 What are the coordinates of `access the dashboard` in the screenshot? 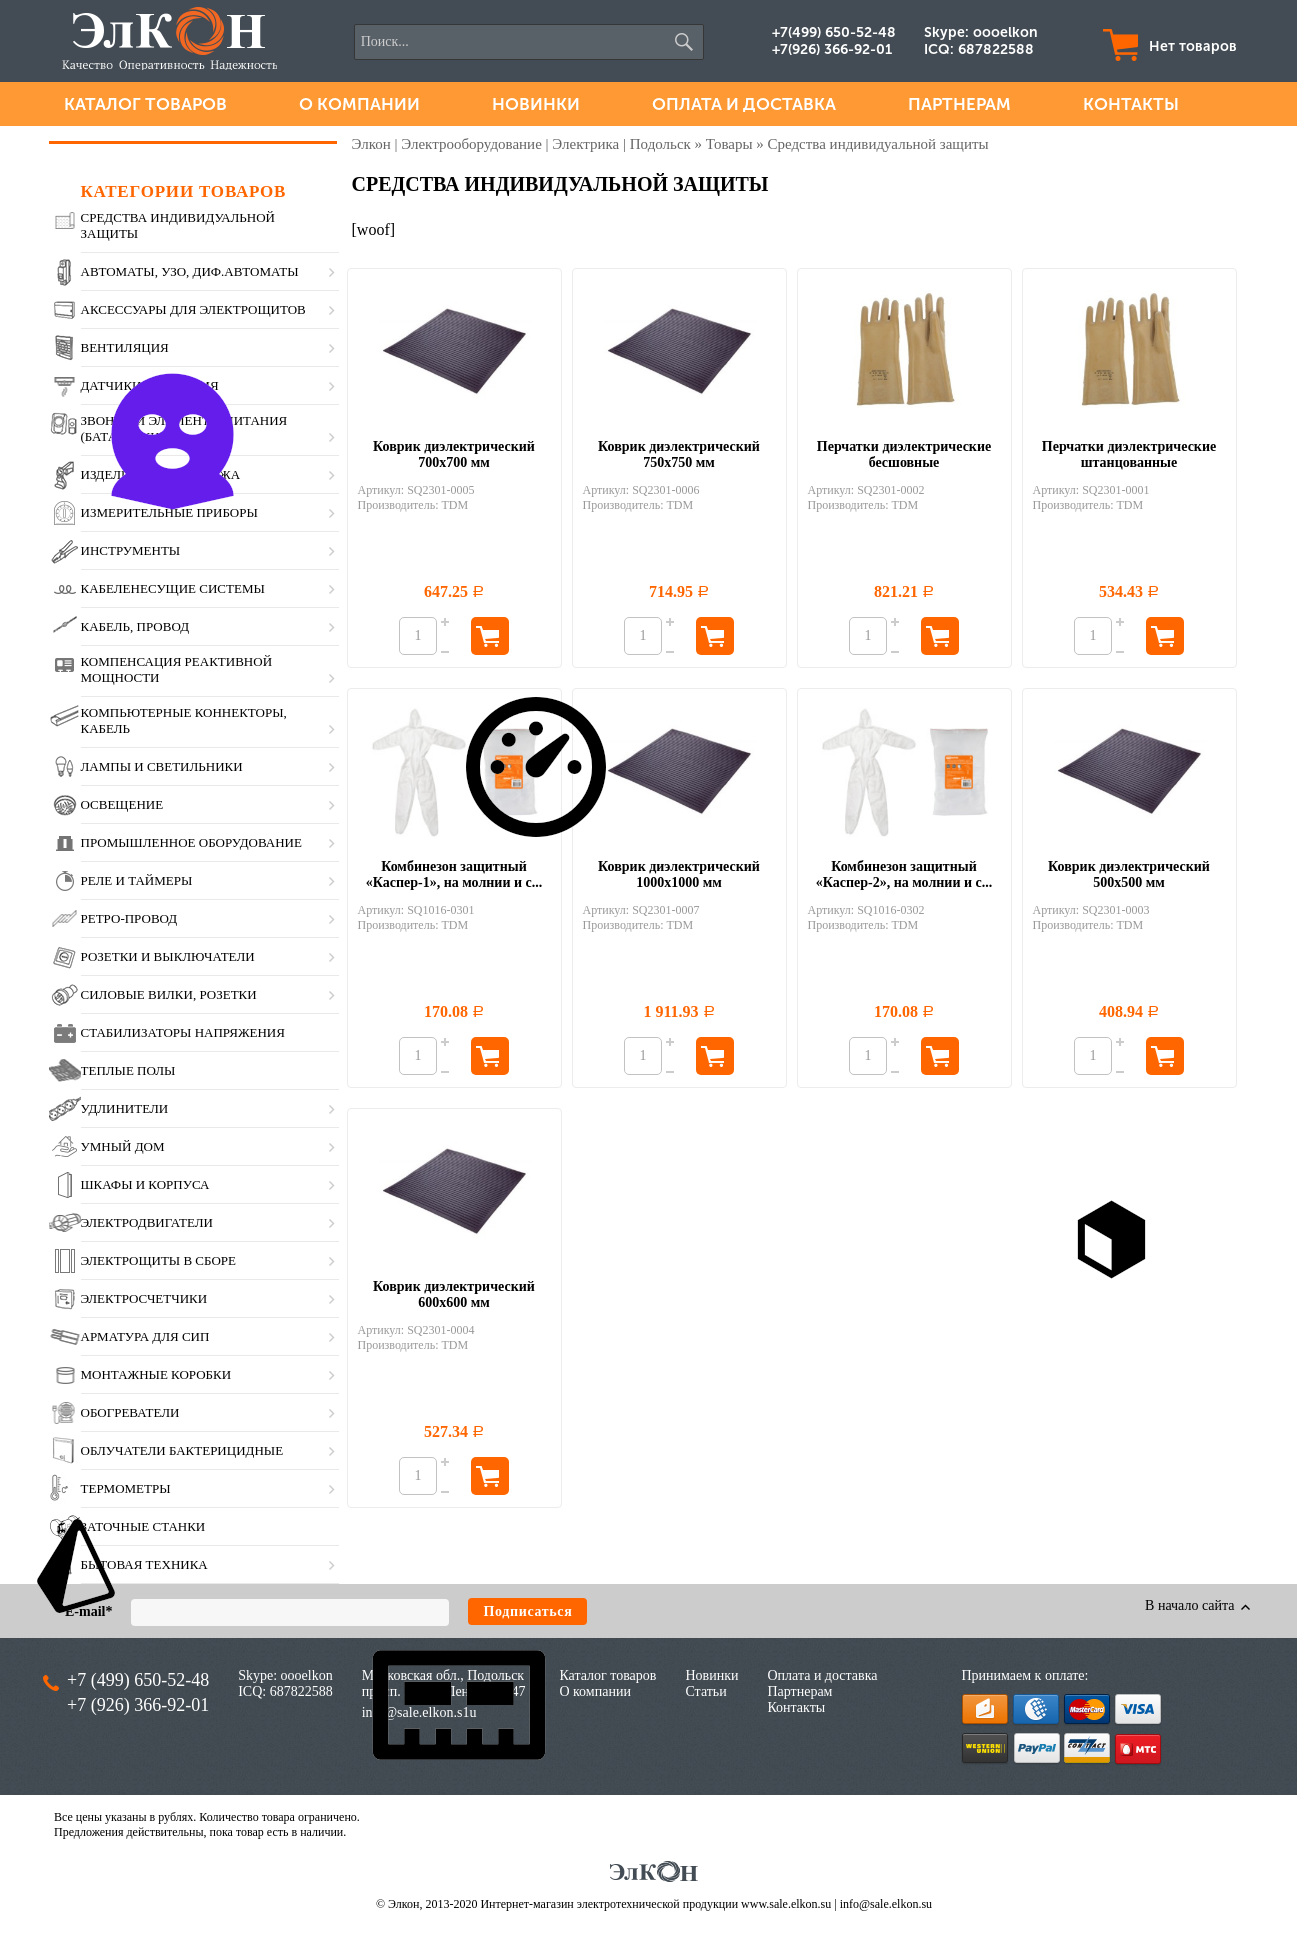 It's located at (536, 767).